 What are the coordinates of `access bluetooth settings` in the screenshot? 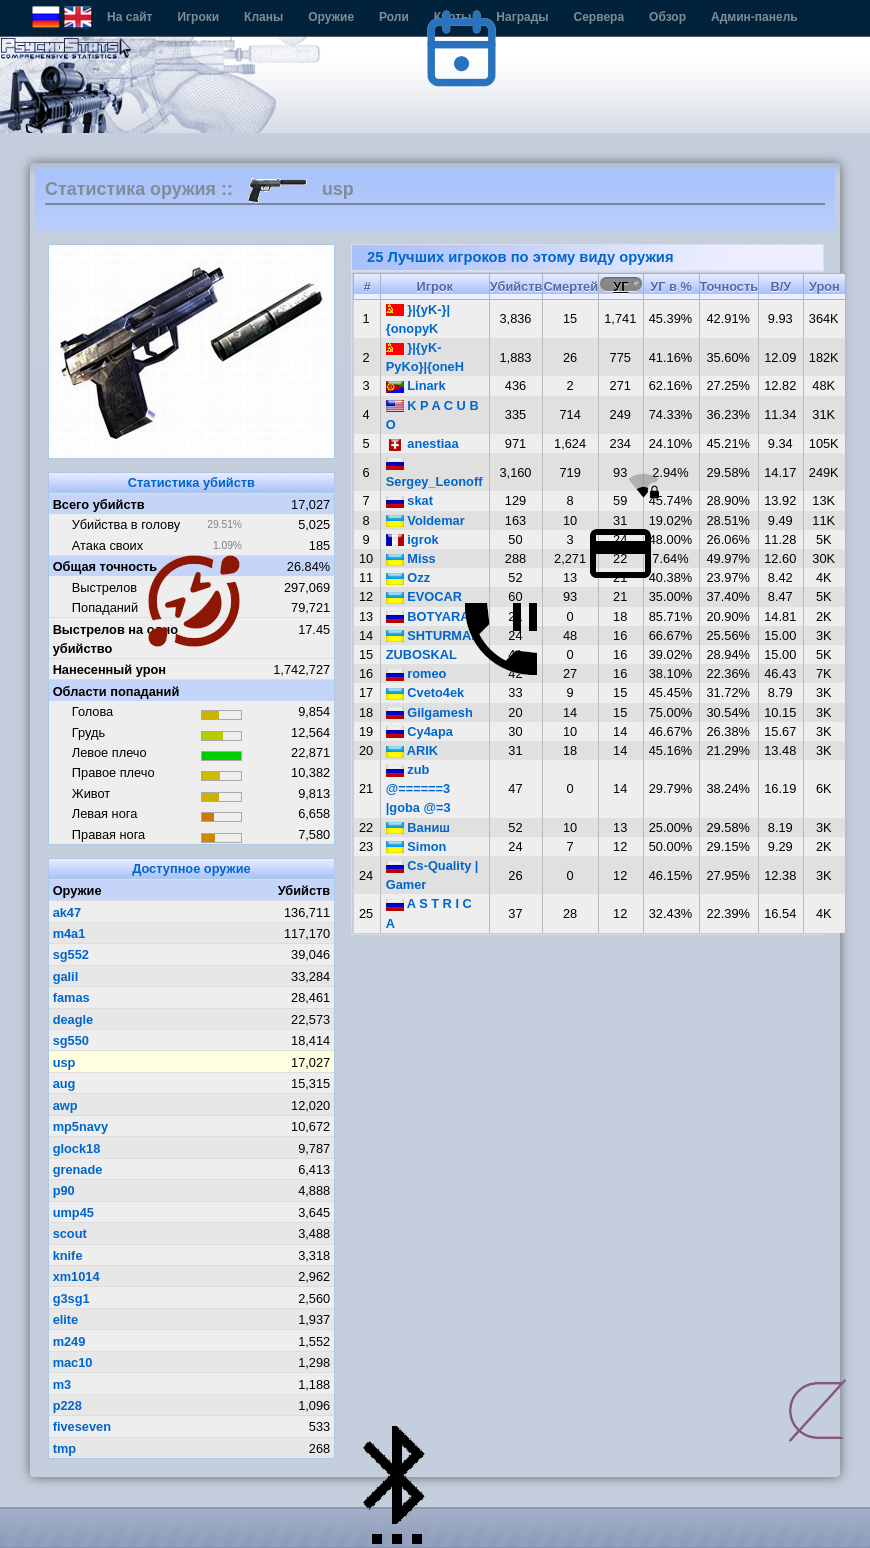 It's located at (397, 1485).